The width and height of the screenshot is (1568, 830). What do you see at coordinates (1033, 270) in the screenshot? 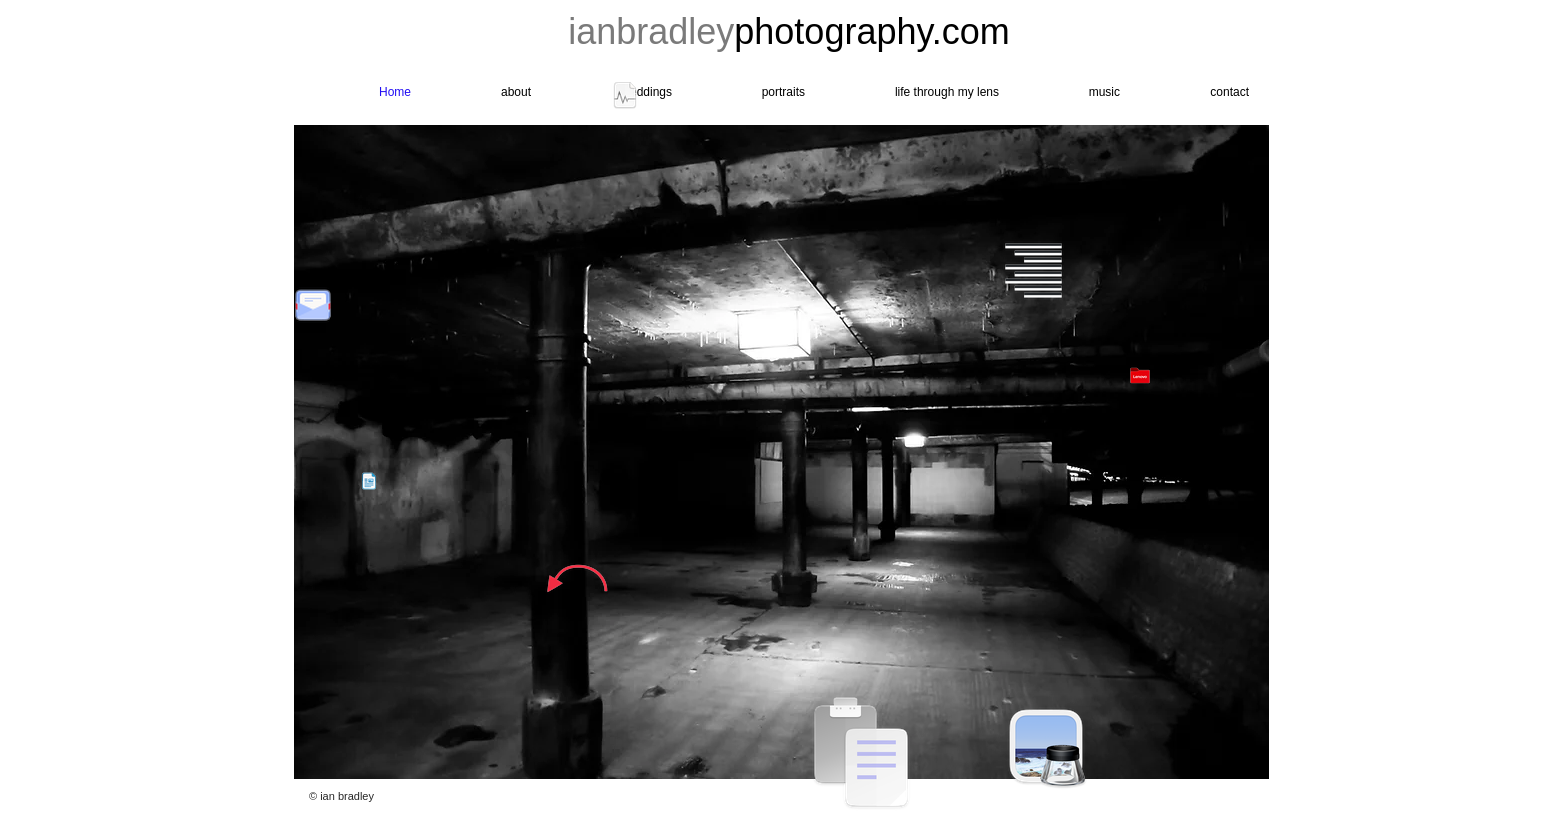
I see `align text to the right margin` at bounding box center [1033, 270].